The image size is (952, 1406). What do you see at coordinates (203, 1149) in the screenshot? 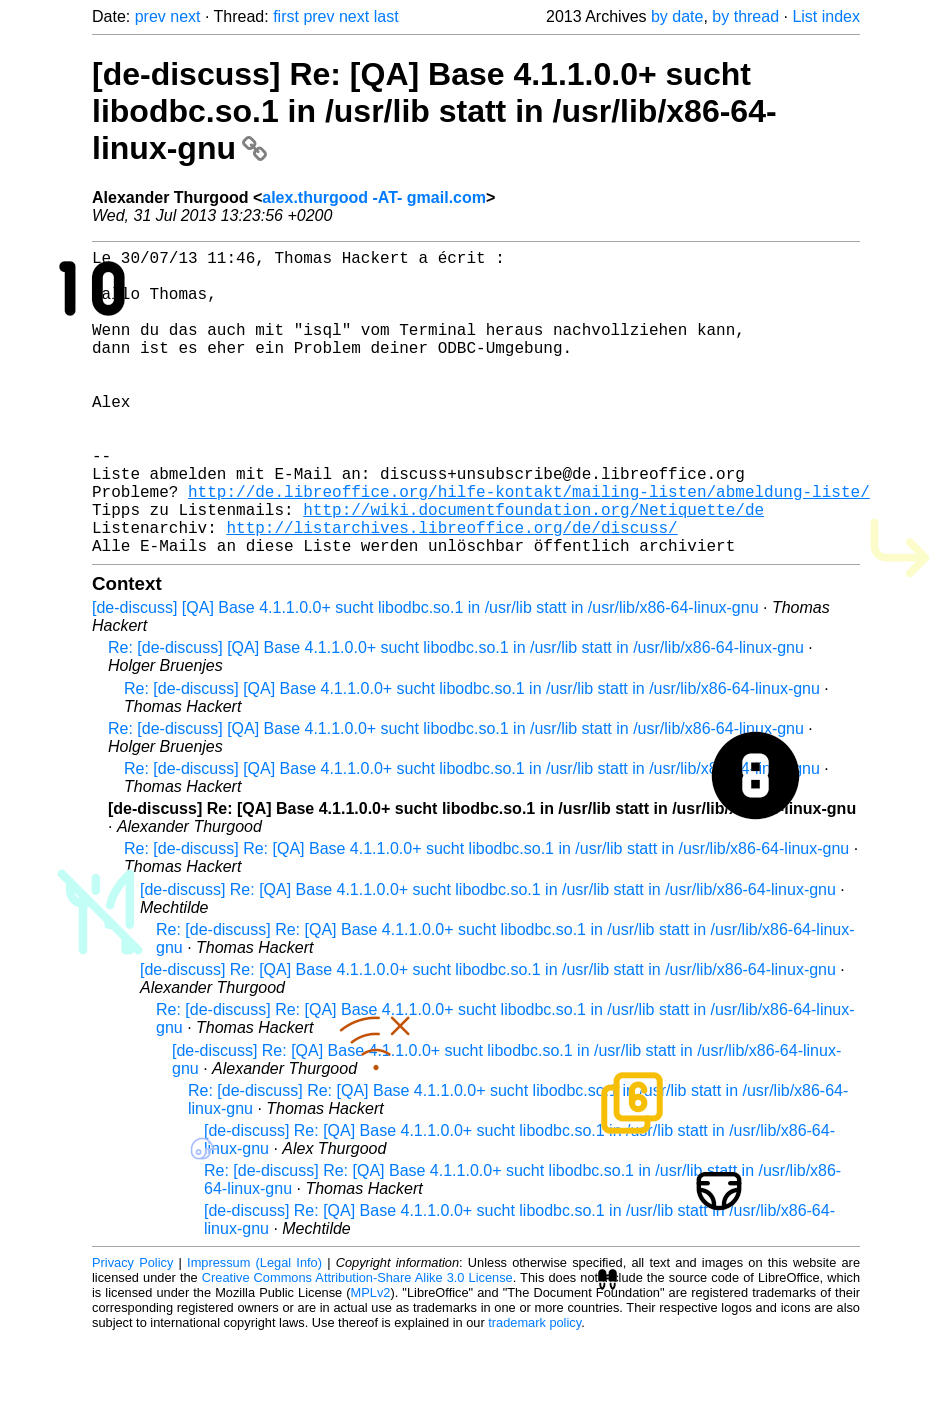
I see `view baseball or sports equipment` at bounding box center [203, 1149].